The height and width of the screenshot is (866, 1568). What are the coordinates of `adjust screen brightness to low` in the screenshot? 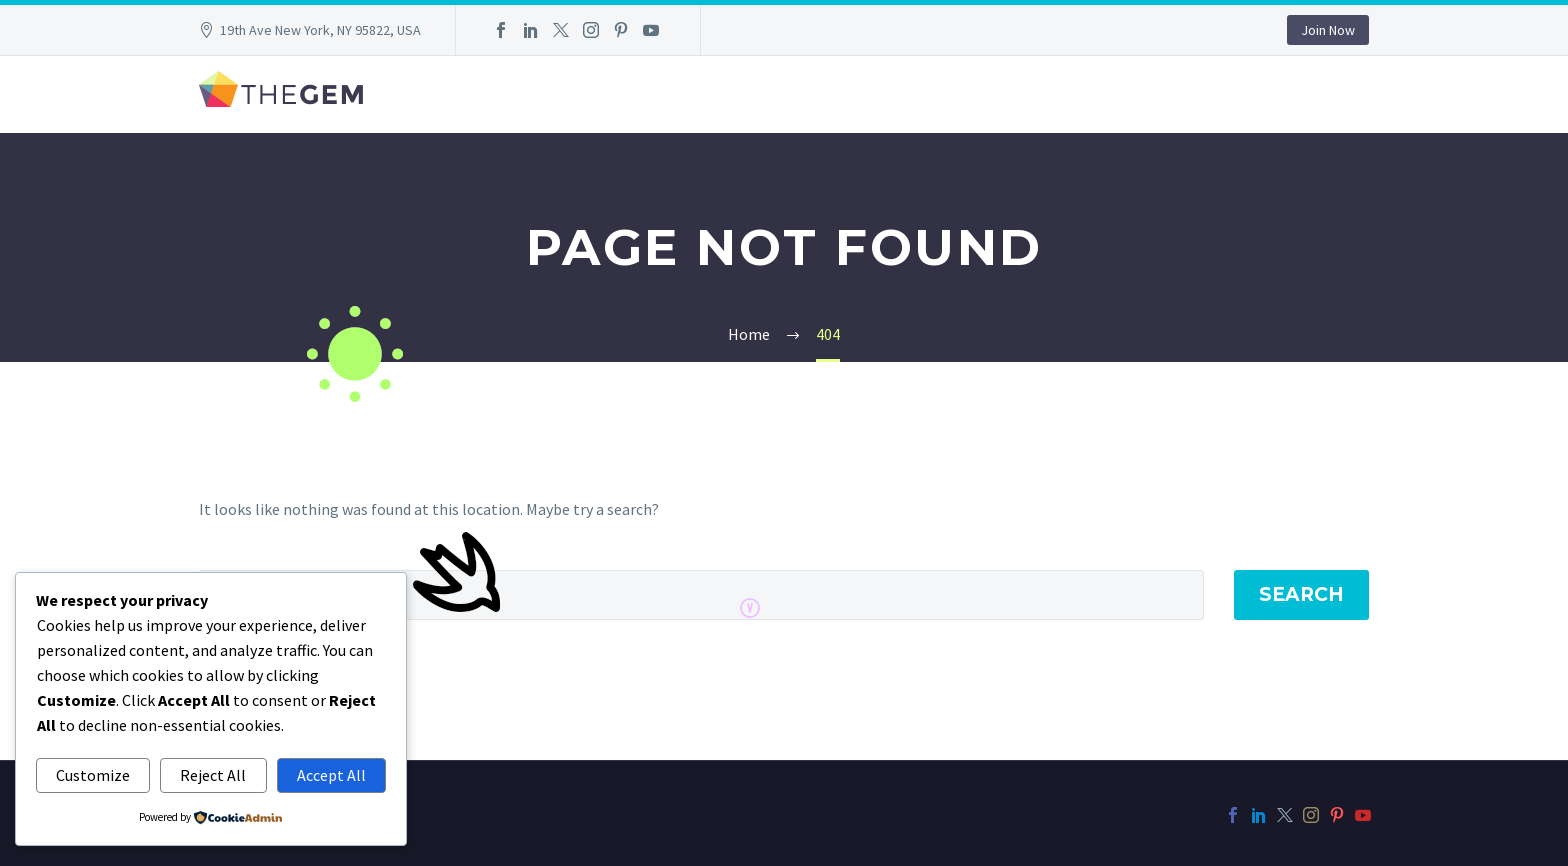 It's located at (355, 354).